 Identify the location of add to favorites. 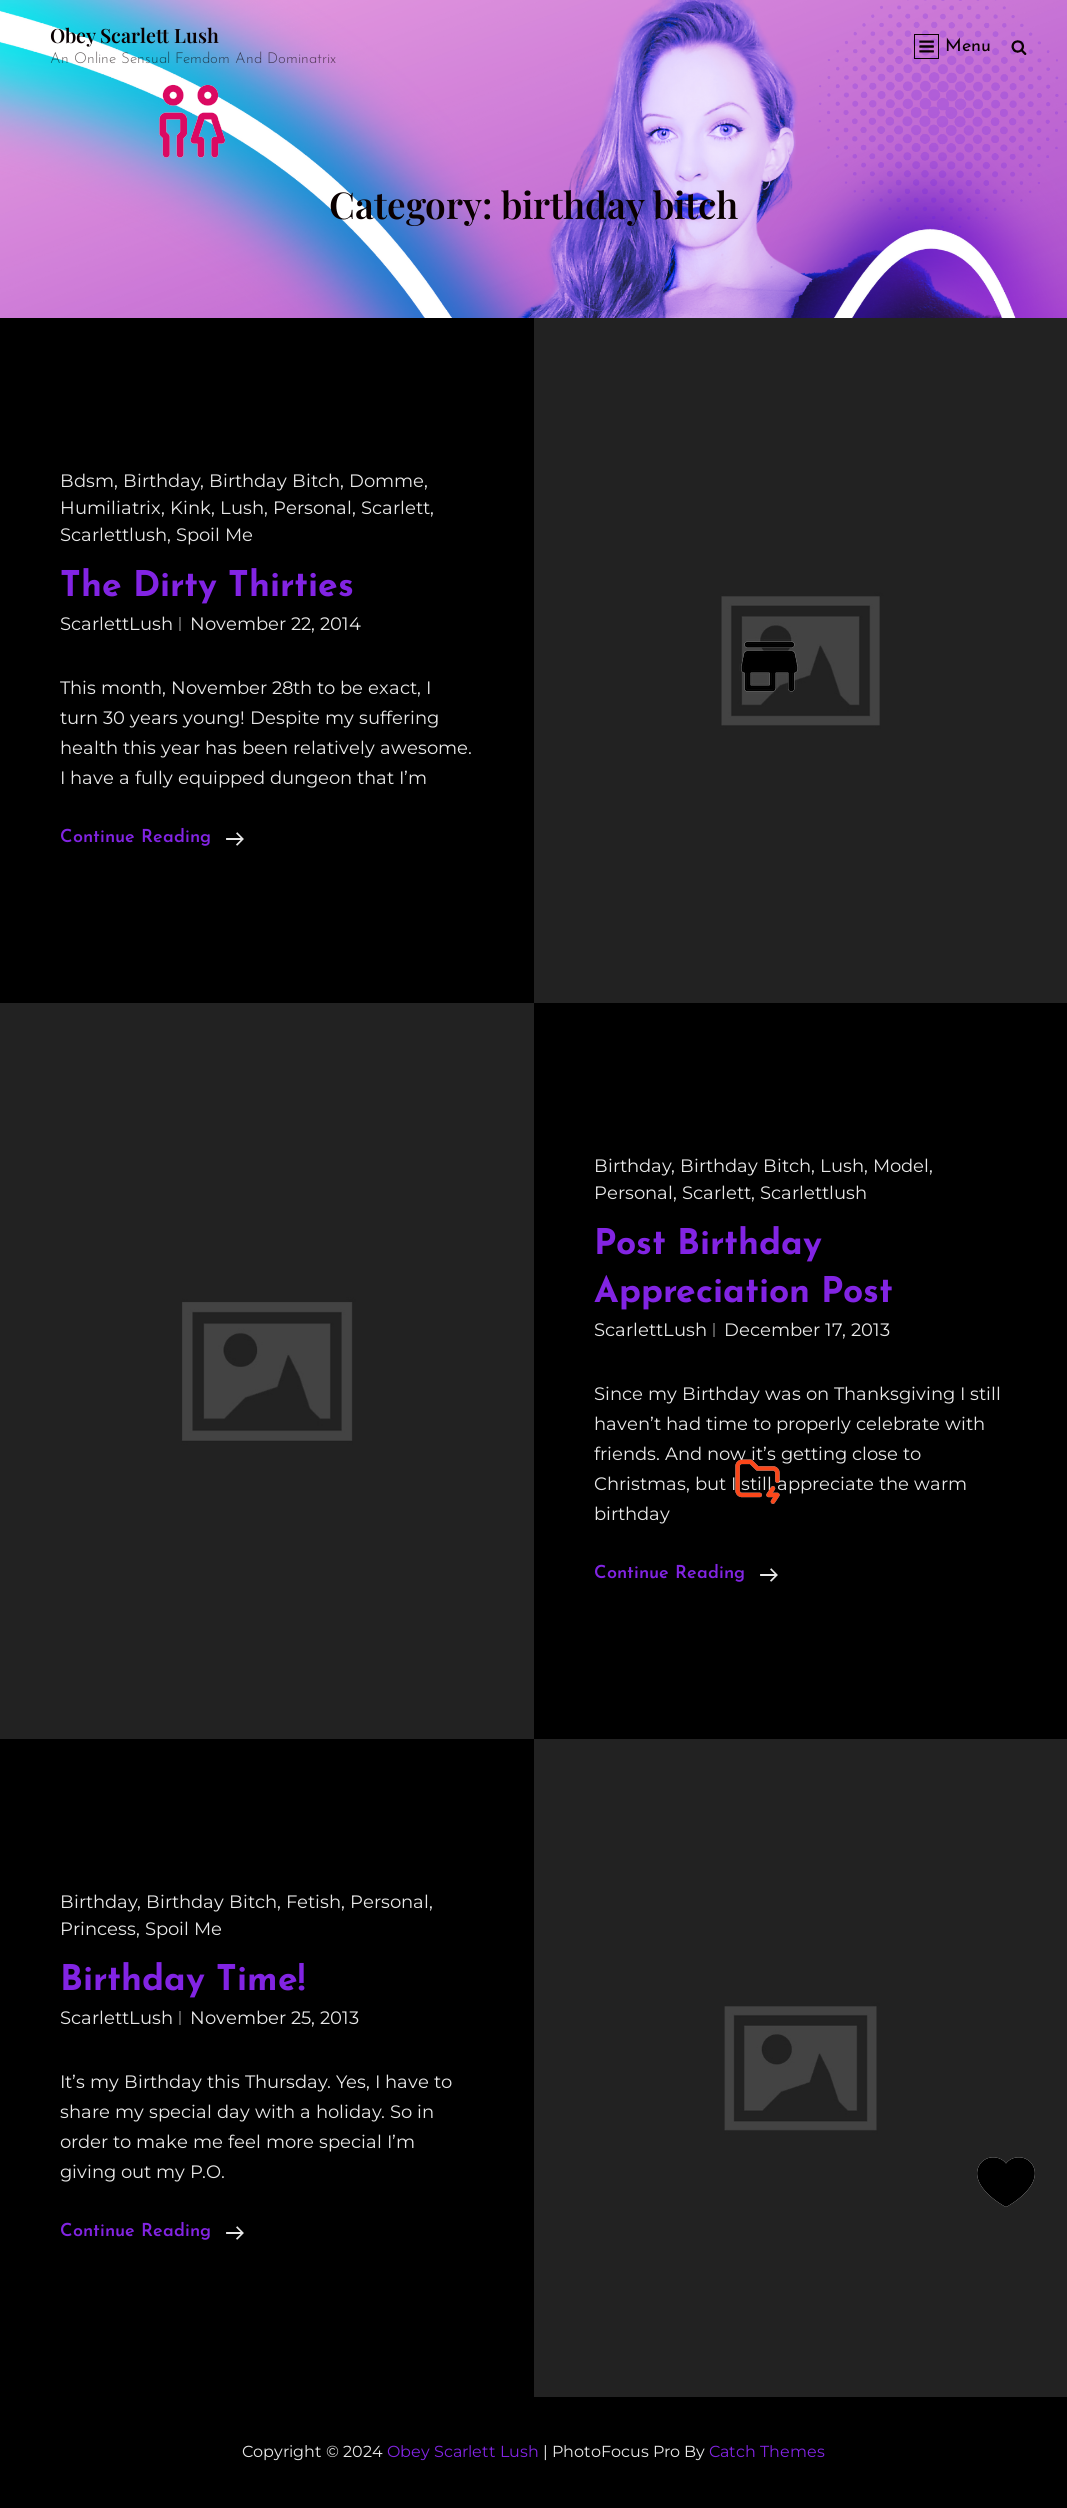
(1006, 2180).